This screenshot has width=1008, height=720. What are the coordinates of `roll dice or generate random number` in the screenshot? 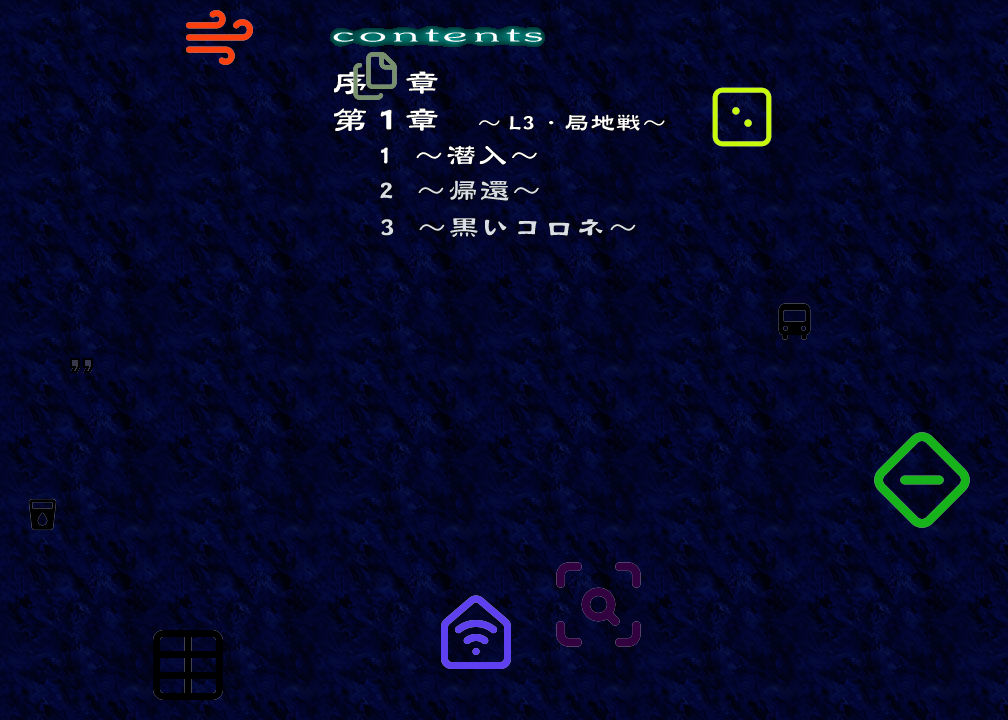 It's located at (742, 117).